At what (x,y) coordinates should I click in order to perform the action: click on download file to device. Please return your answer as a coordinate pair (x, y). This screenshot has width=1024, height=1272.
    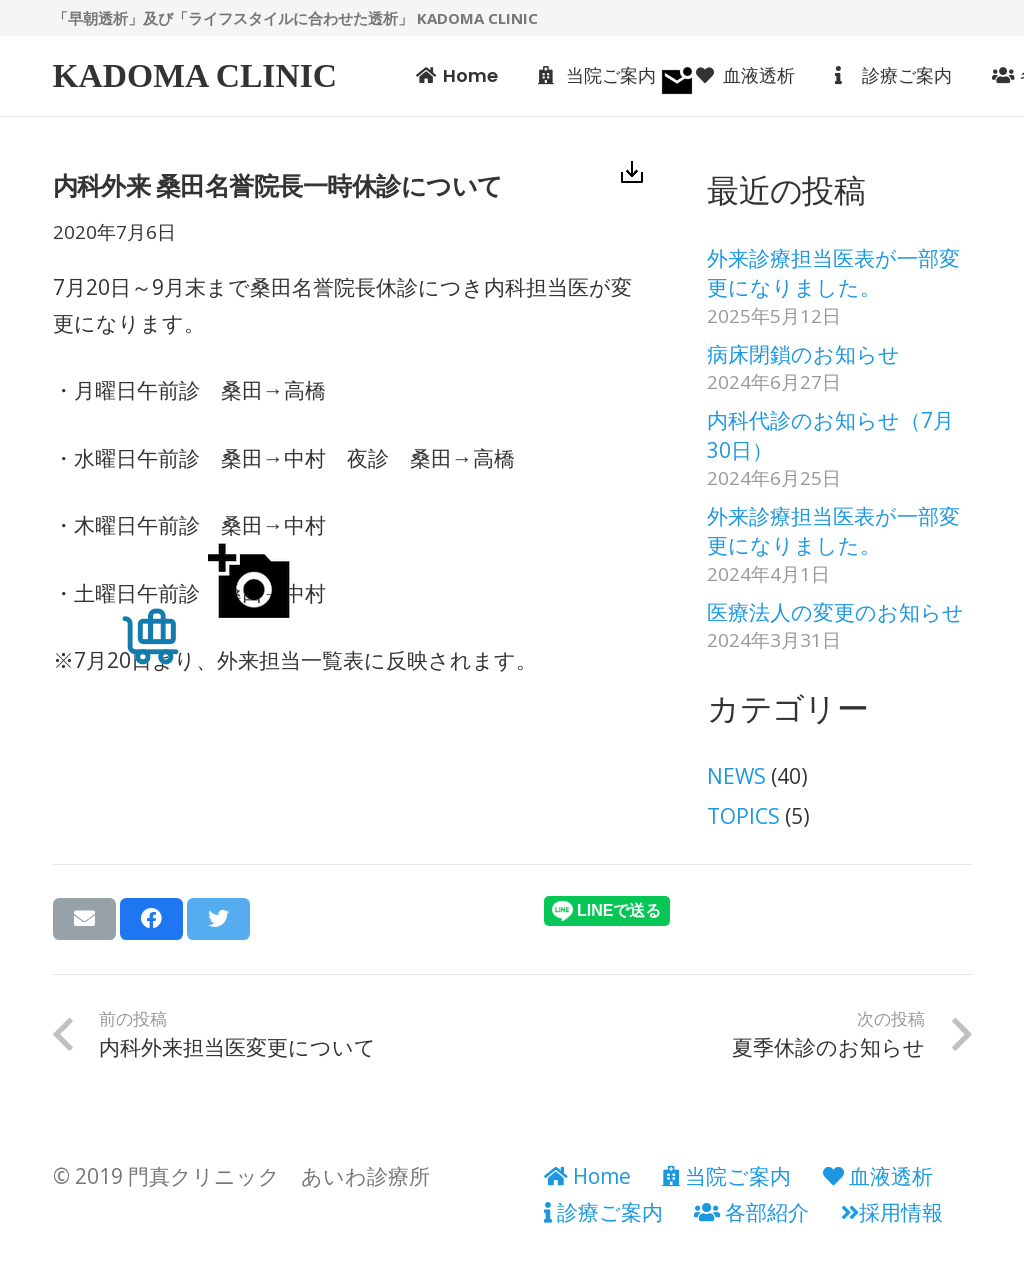
    Looking at the image, I should click on (632, 172).